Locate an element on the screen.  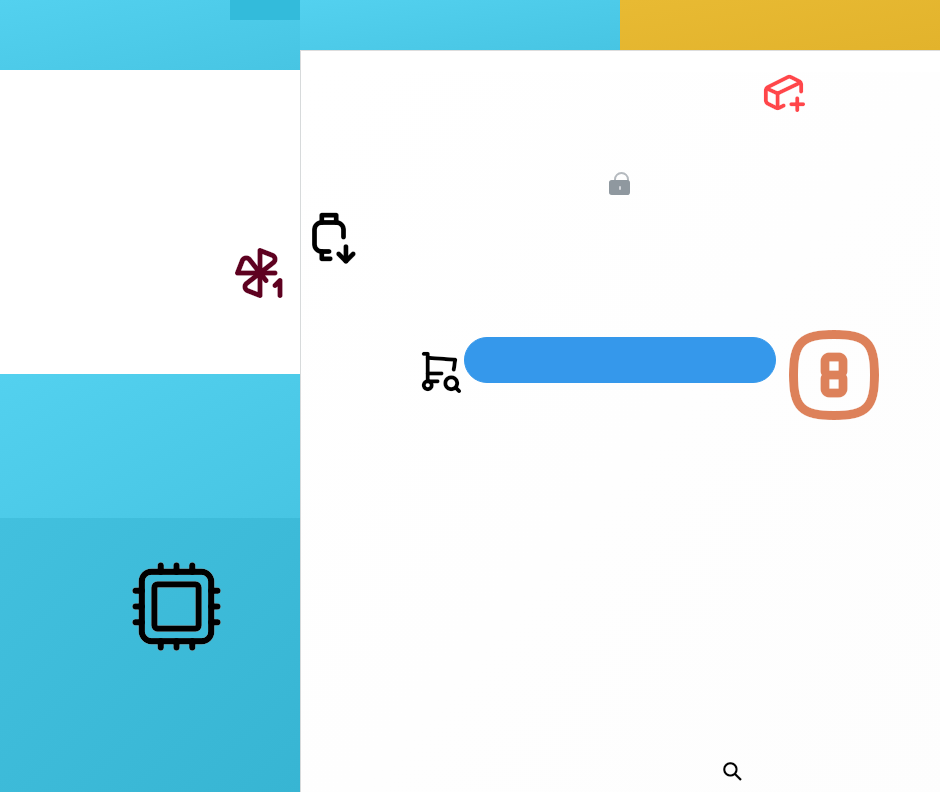
search within your shopping cart is located at coordinates (439, 371).